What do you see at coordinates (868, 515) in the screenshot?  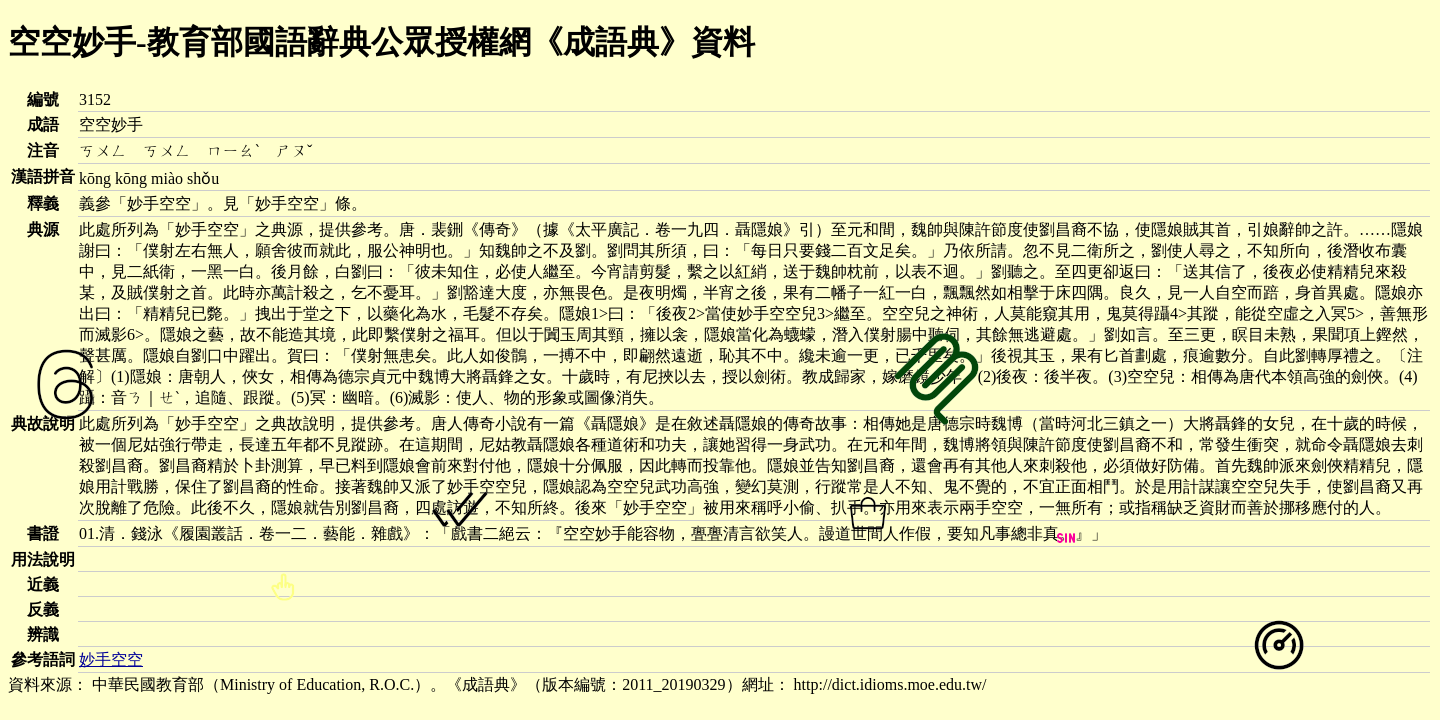 I see `view your shopping bag` at bounding box center [868, 515].